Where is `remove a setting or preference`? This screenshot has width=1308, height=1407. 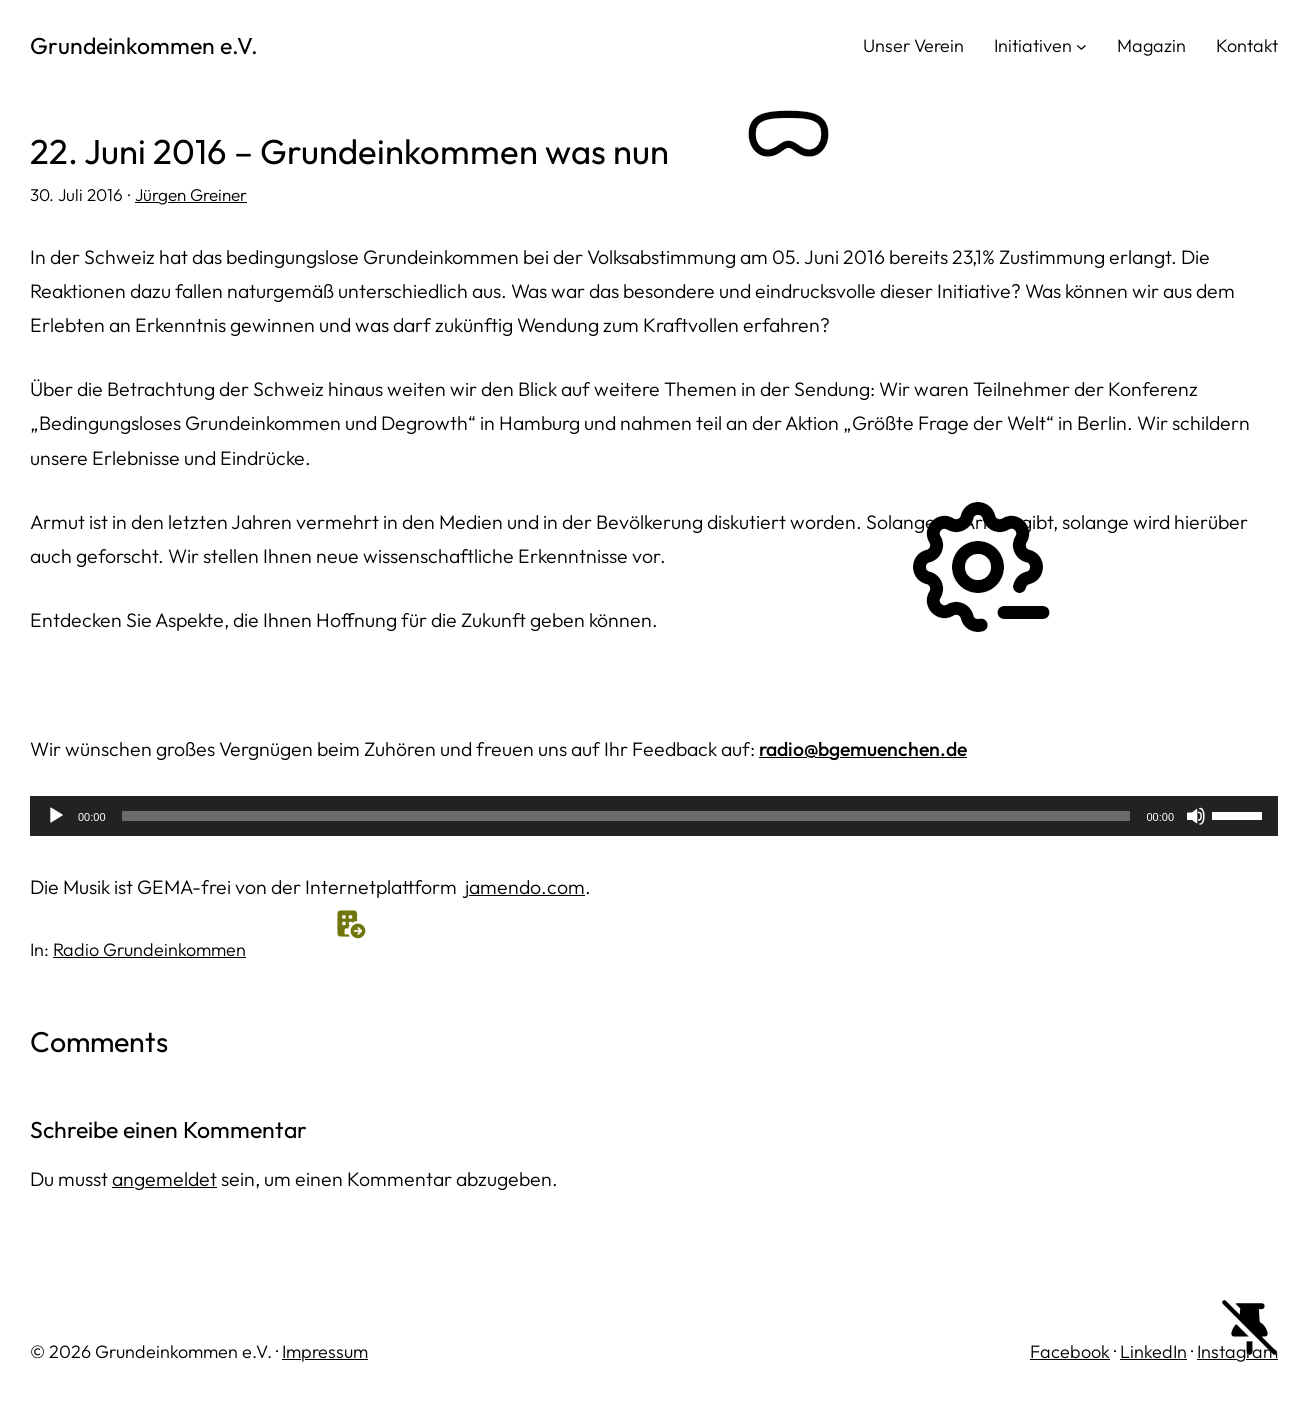
remove a setting or preference is located at coordinates (978, 567).